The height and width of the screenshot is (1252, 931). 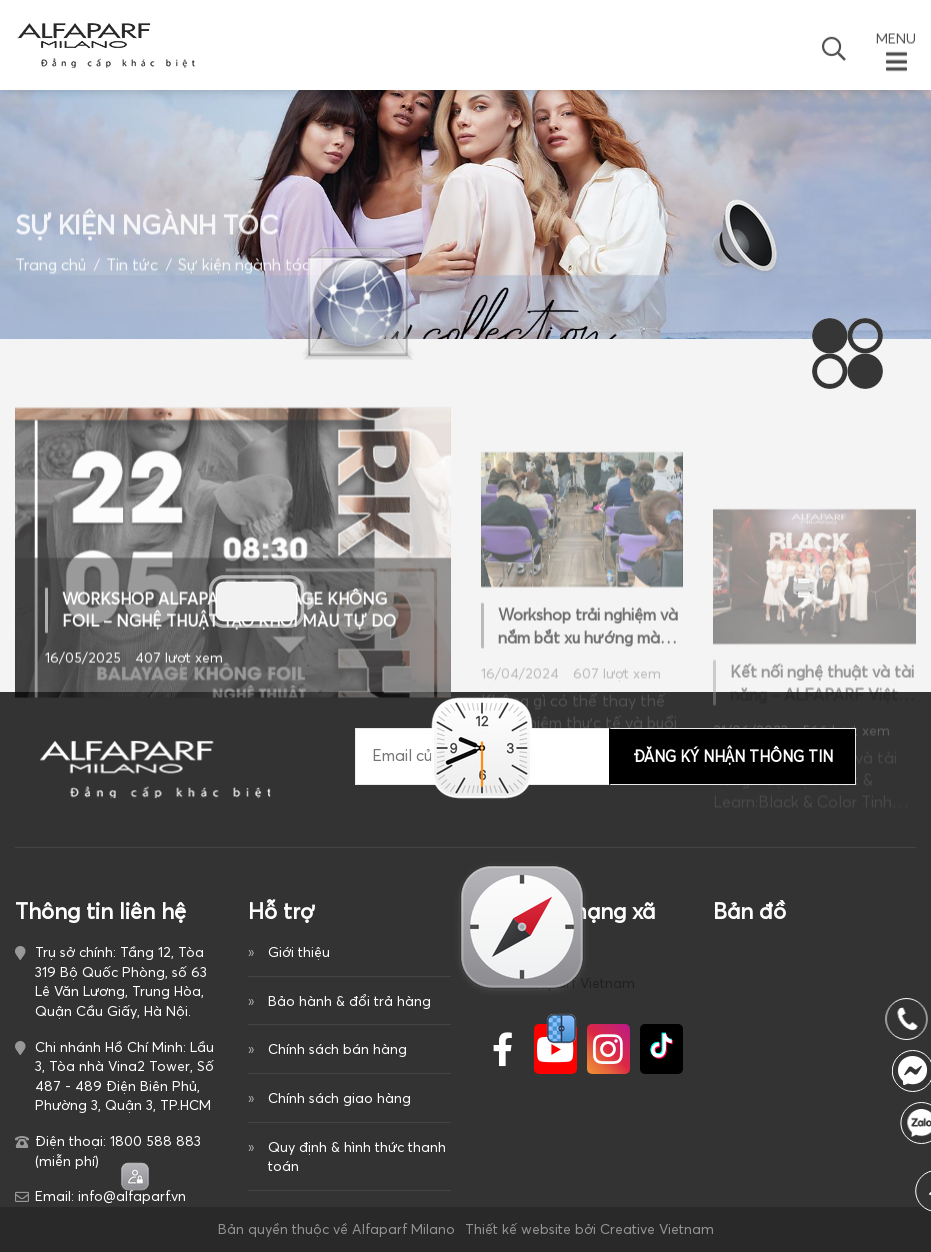 What do you see at coordinates (561, 1028) in the screenshot?
I see `open Upscayl image upscaling app` at bounding box center [561, 1028].